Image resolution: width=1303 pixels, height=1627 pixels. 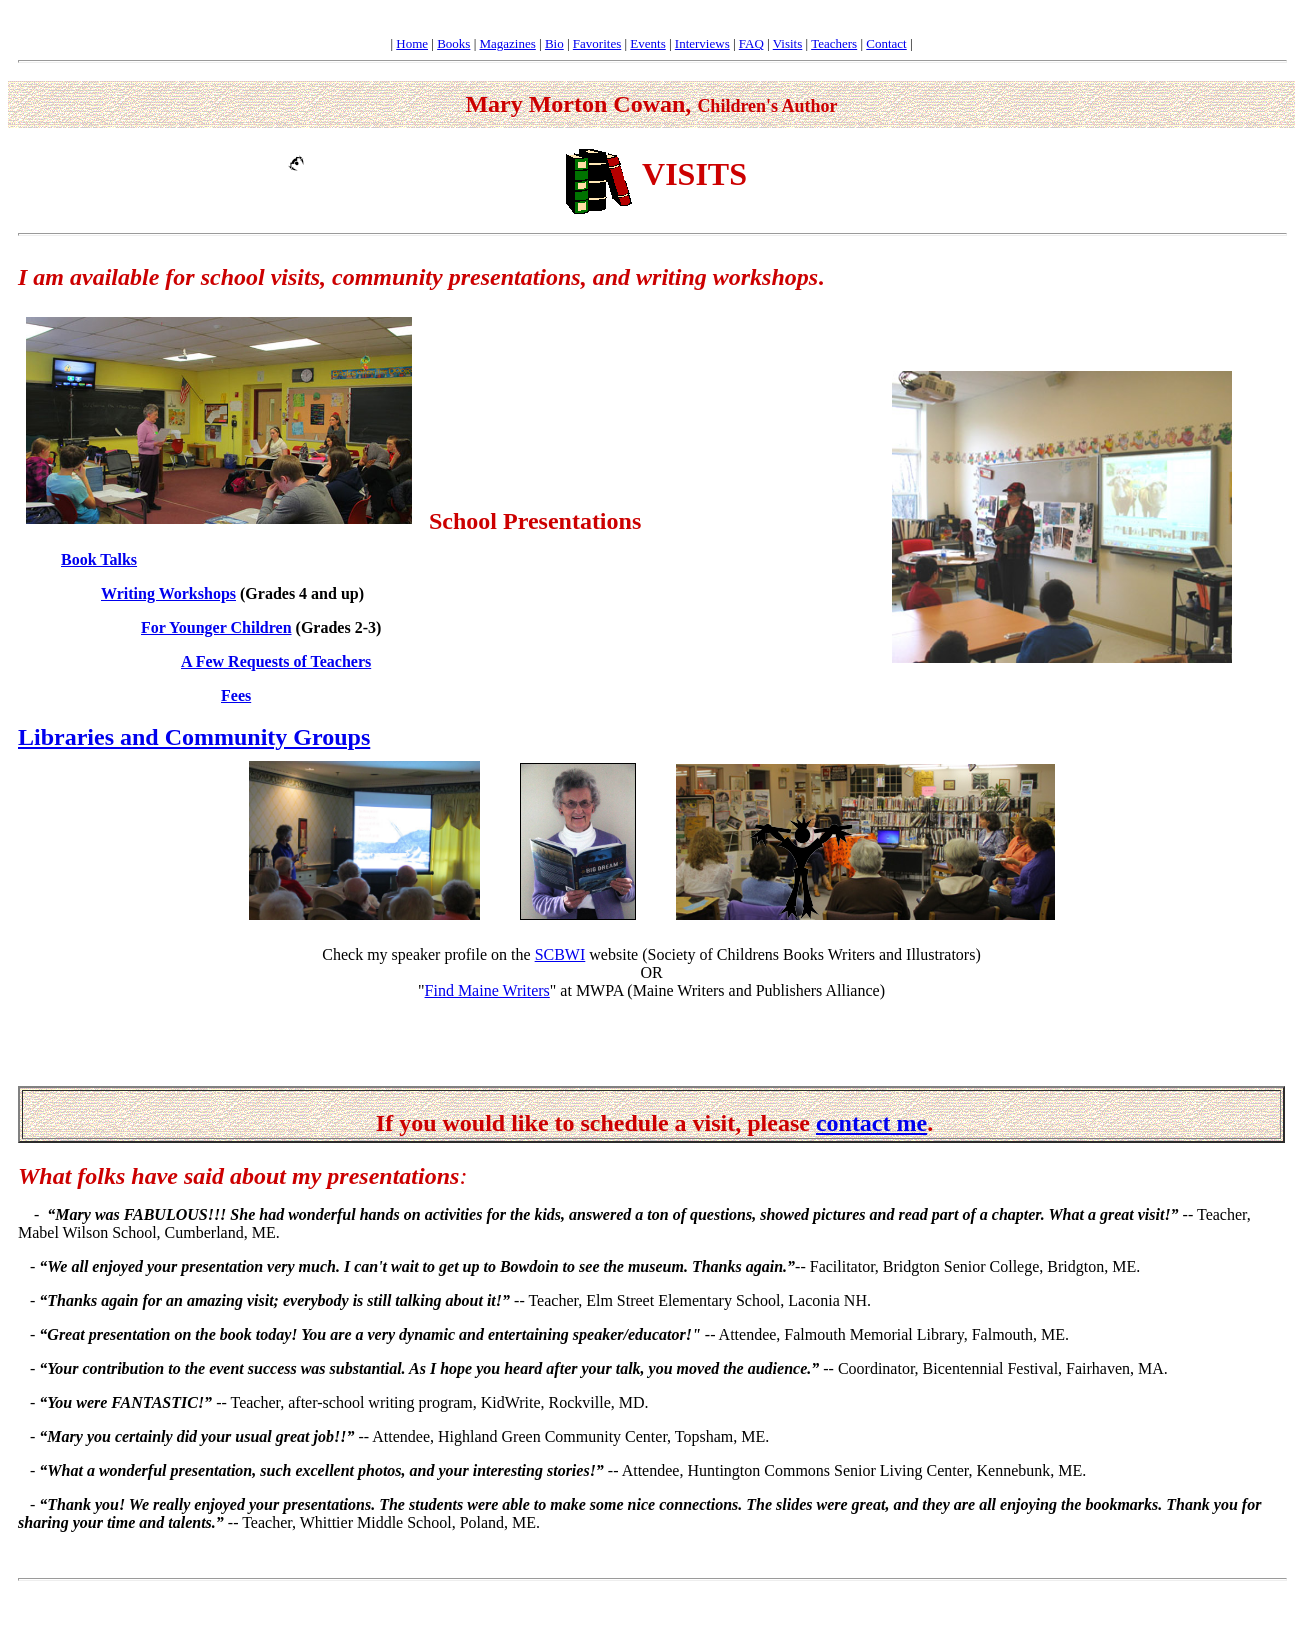 I want to click on select rogue character class, so click(x=296, y=163).